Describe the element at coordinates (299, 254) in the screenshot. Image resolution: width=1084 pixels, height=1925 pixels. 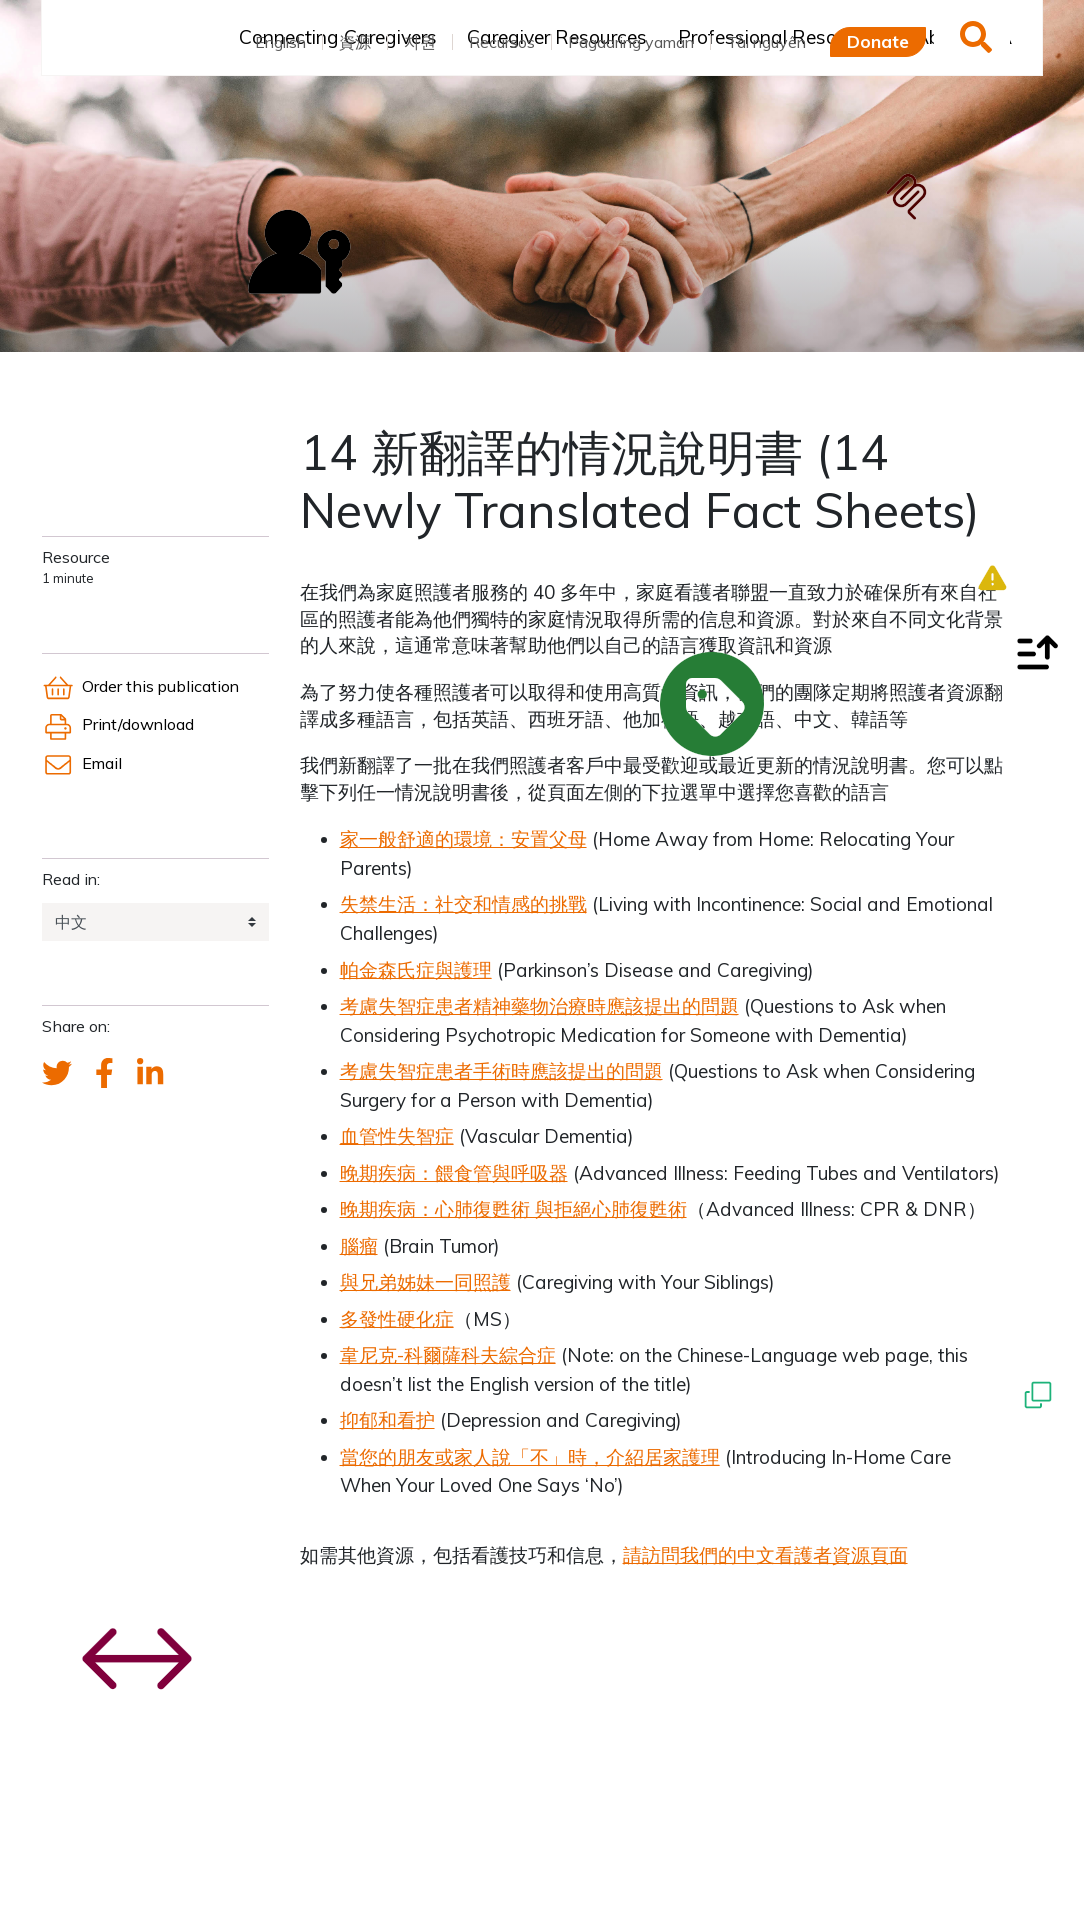
I see `manage passkey authentication for your account` at that location.